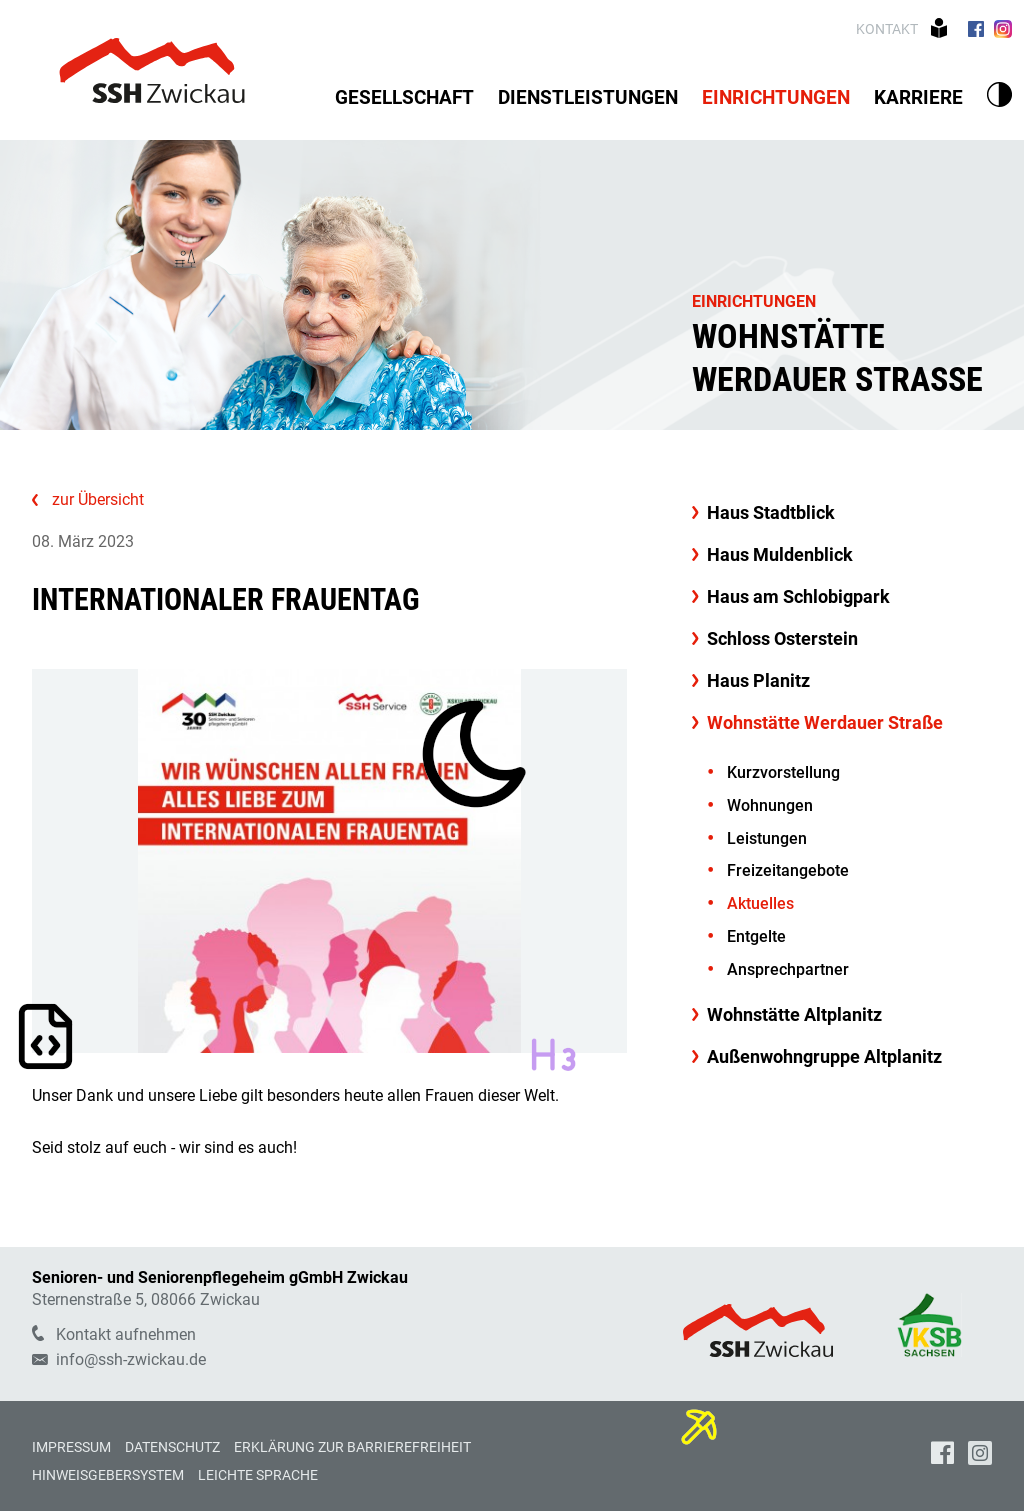 This screenshot has height=1511, width=1024. I want to click on view nearby parks or green spaces, so click(184, 259).